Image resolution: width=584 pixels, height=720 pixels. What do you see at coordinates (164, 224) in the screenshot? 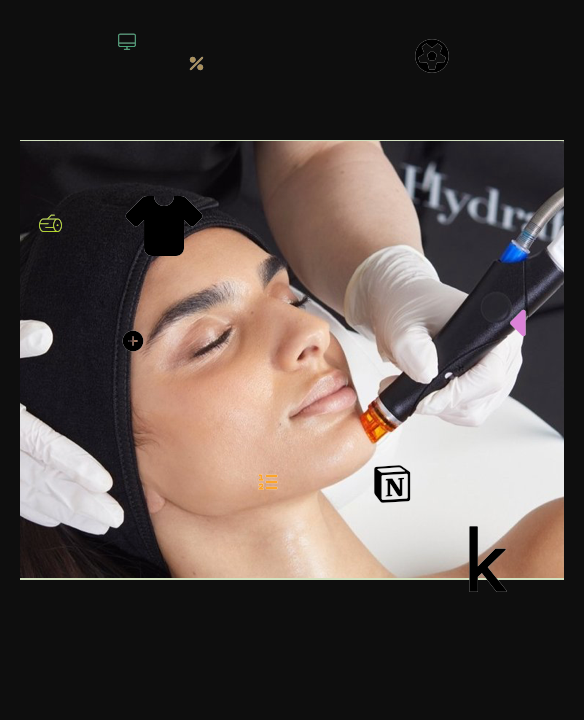
I see `browse clothing or apparel items` at bounding box center [164, 224].